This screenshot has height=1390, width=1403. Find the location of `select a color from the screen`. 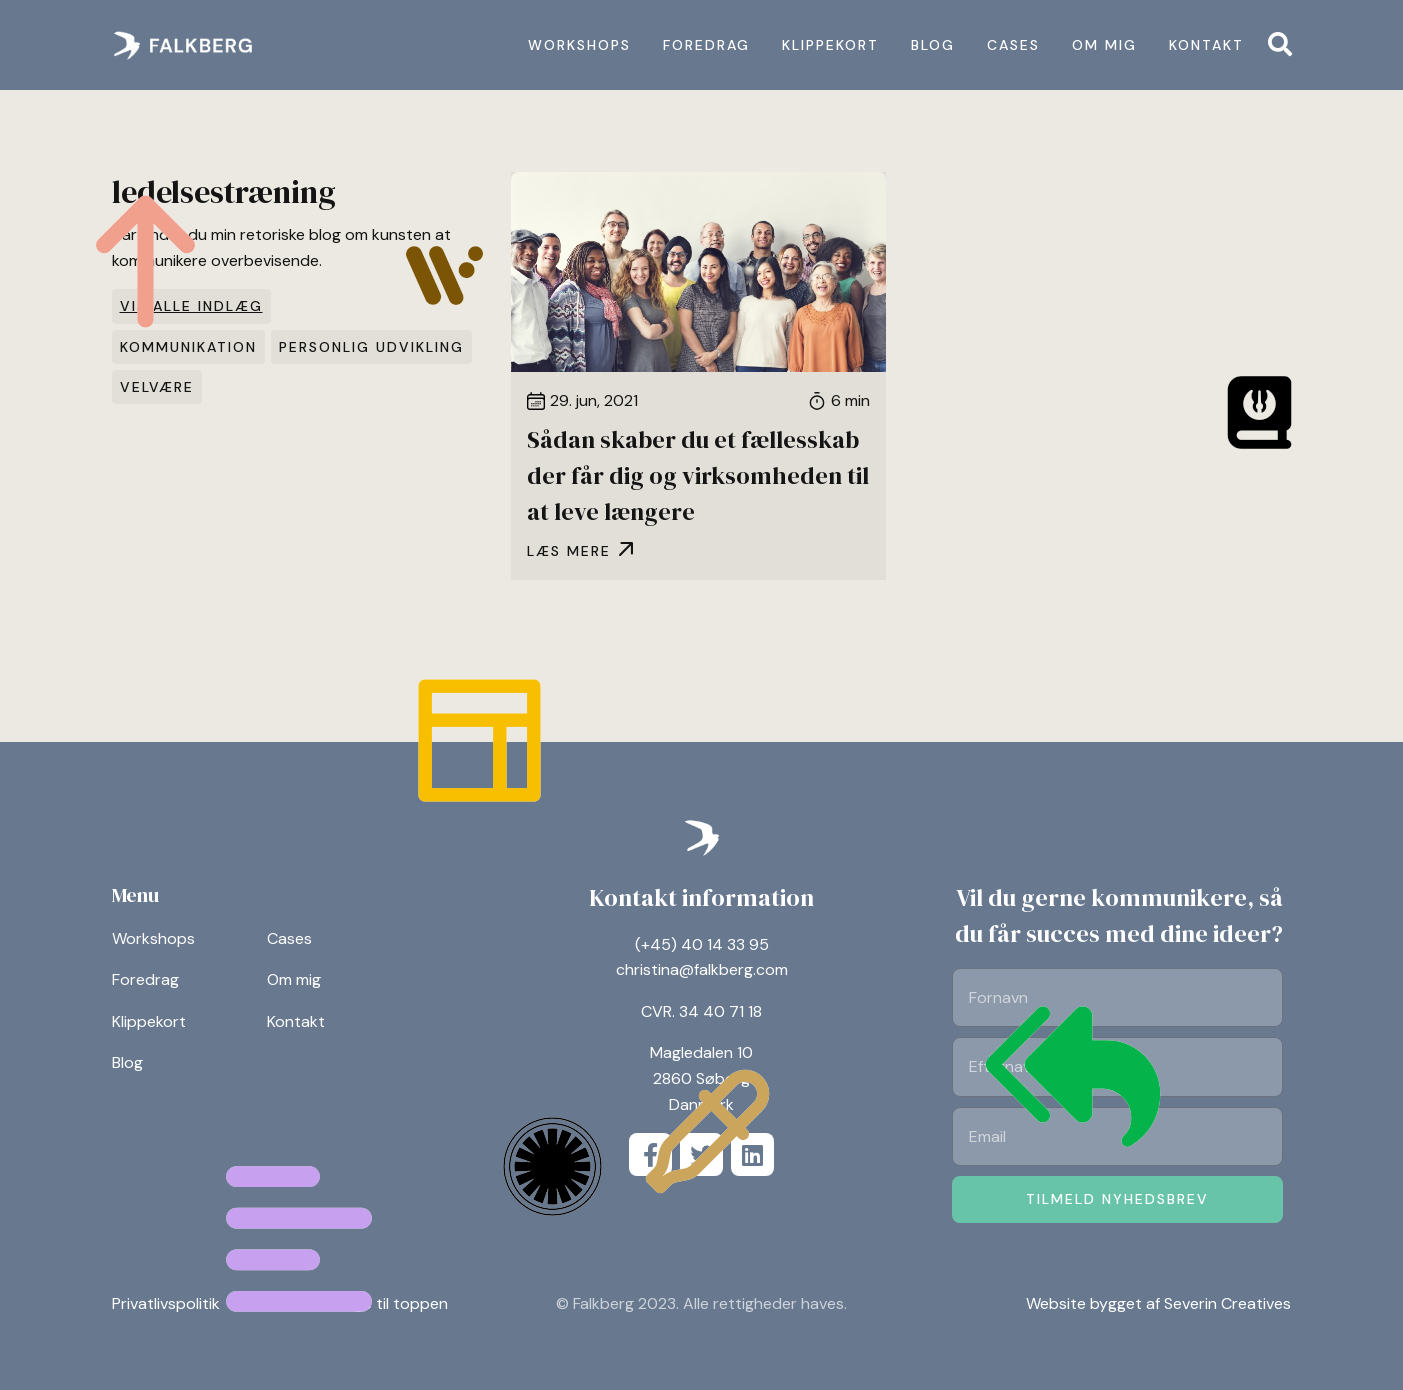

select a color from the screen is located at coordinates (707, 1132).